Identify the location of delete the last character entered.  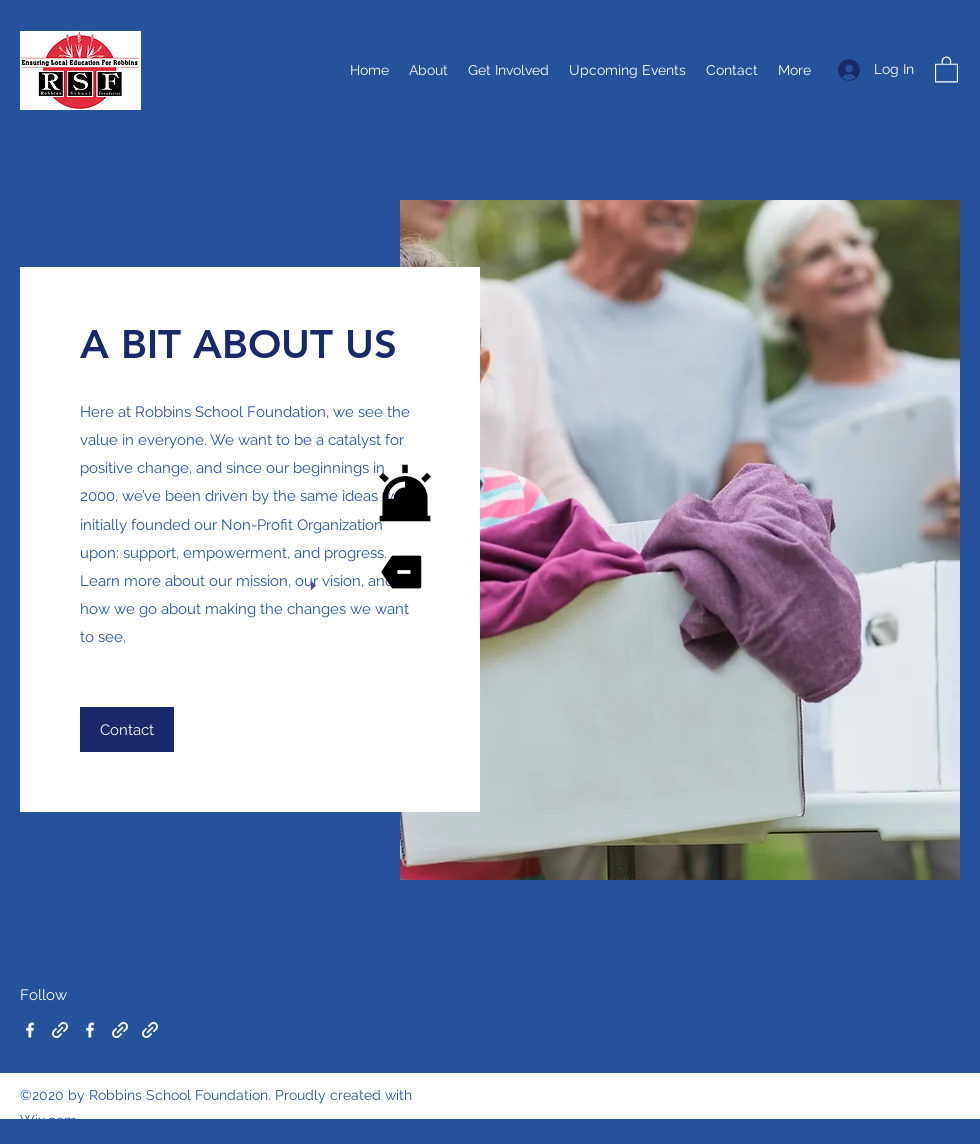
(403, 572).